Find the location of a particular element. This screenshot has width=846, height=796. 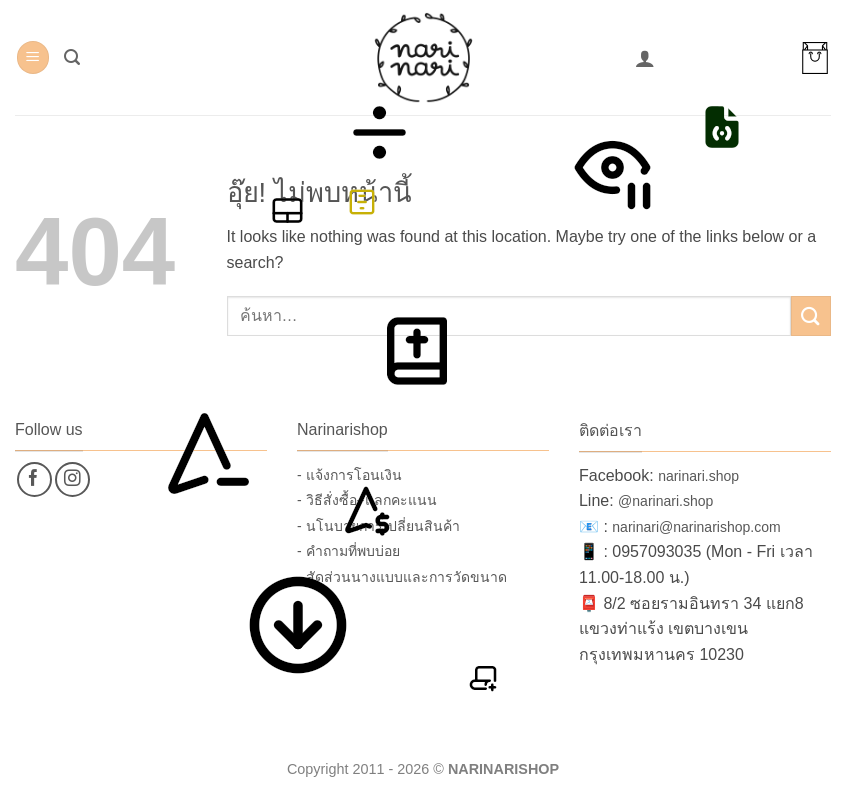

pause visibility or viewing mode is located at coordinates (612, 167).